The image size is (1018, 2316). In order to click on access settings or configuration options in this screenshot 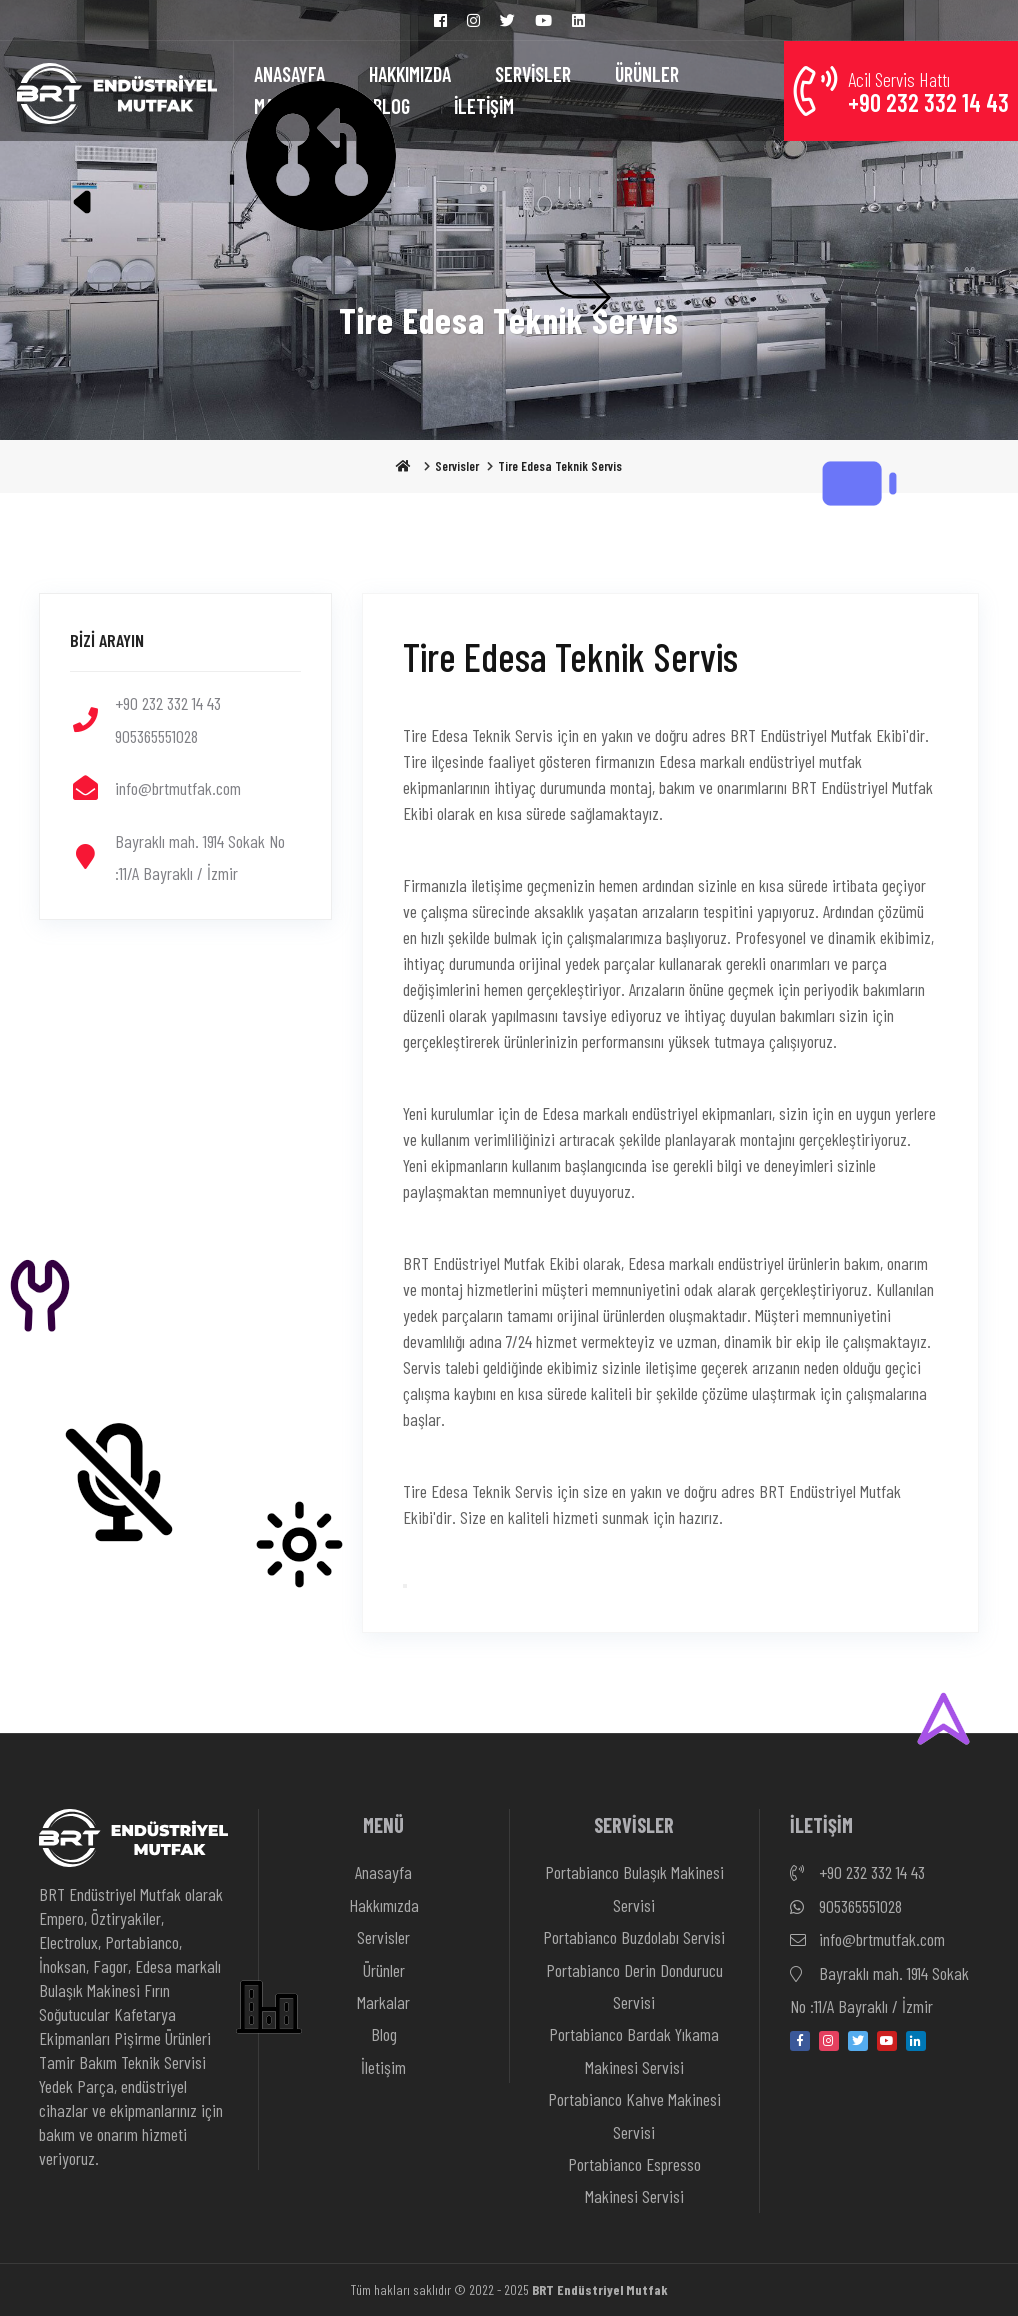, I will do `click(40, 1295)`.